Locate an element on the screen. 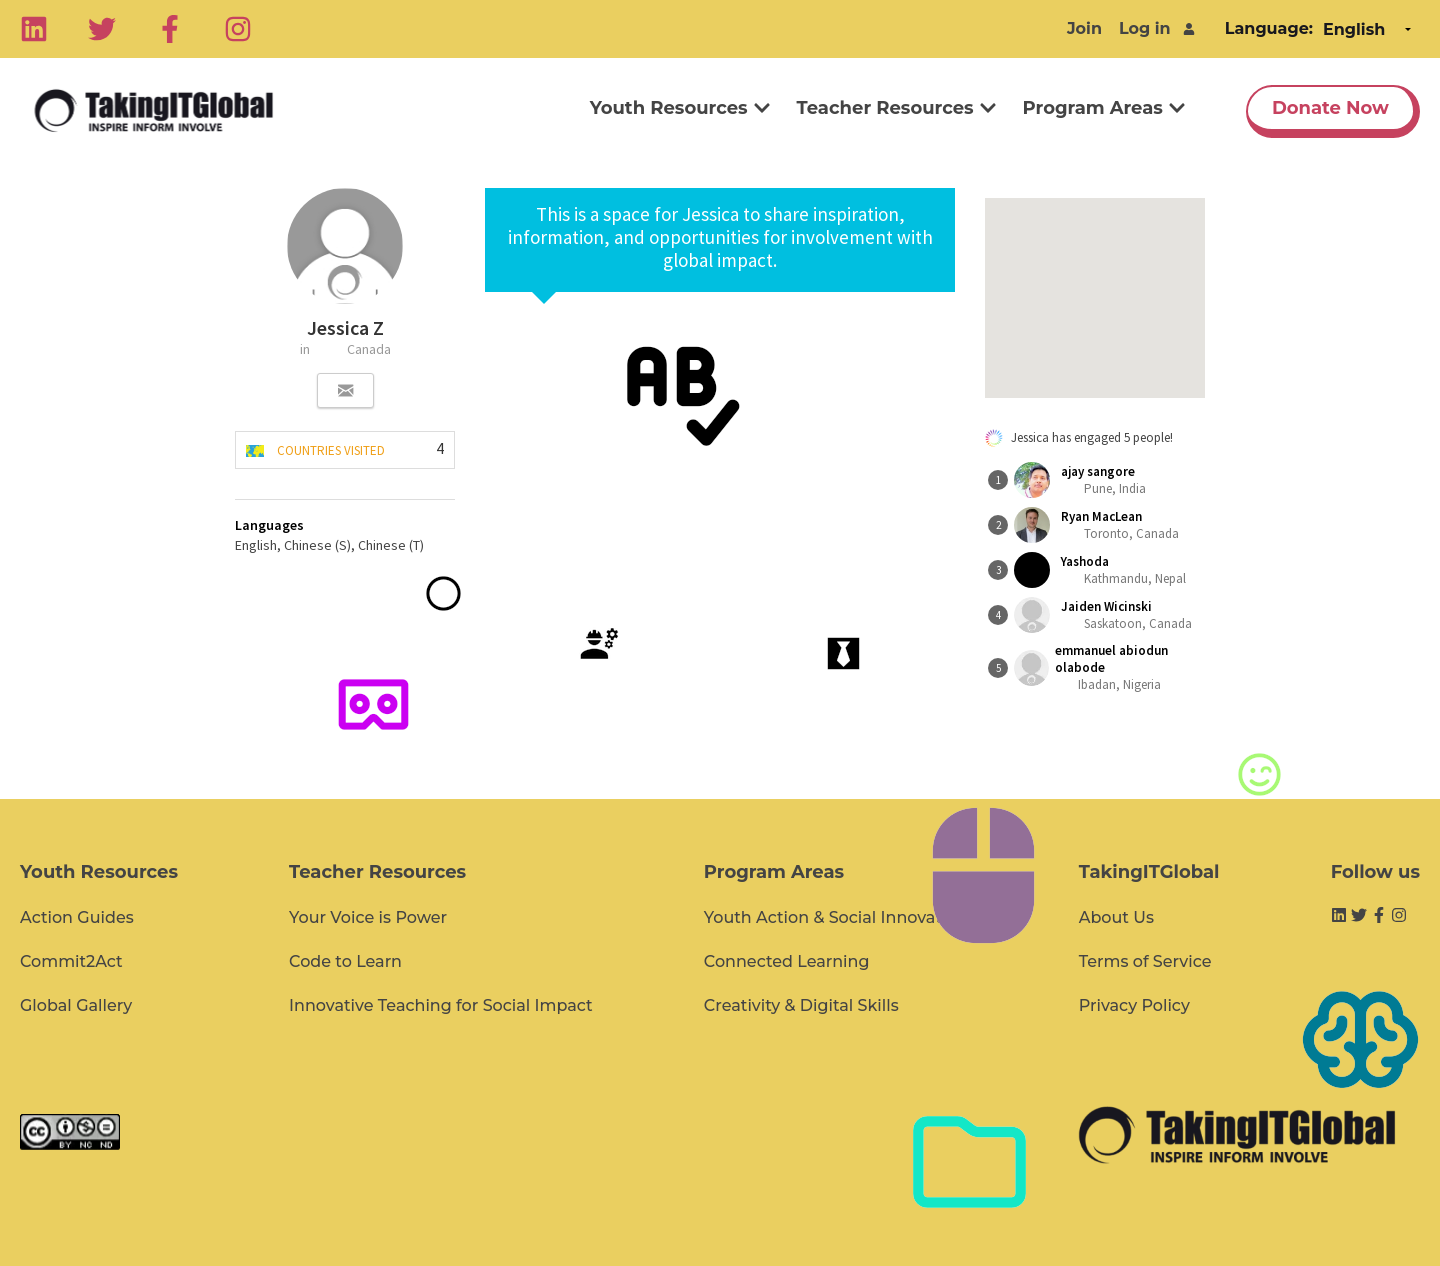 The height and width of the screenshot is (1266, 1440). unselected option in a radio button group is located at coordinates (443, 593).